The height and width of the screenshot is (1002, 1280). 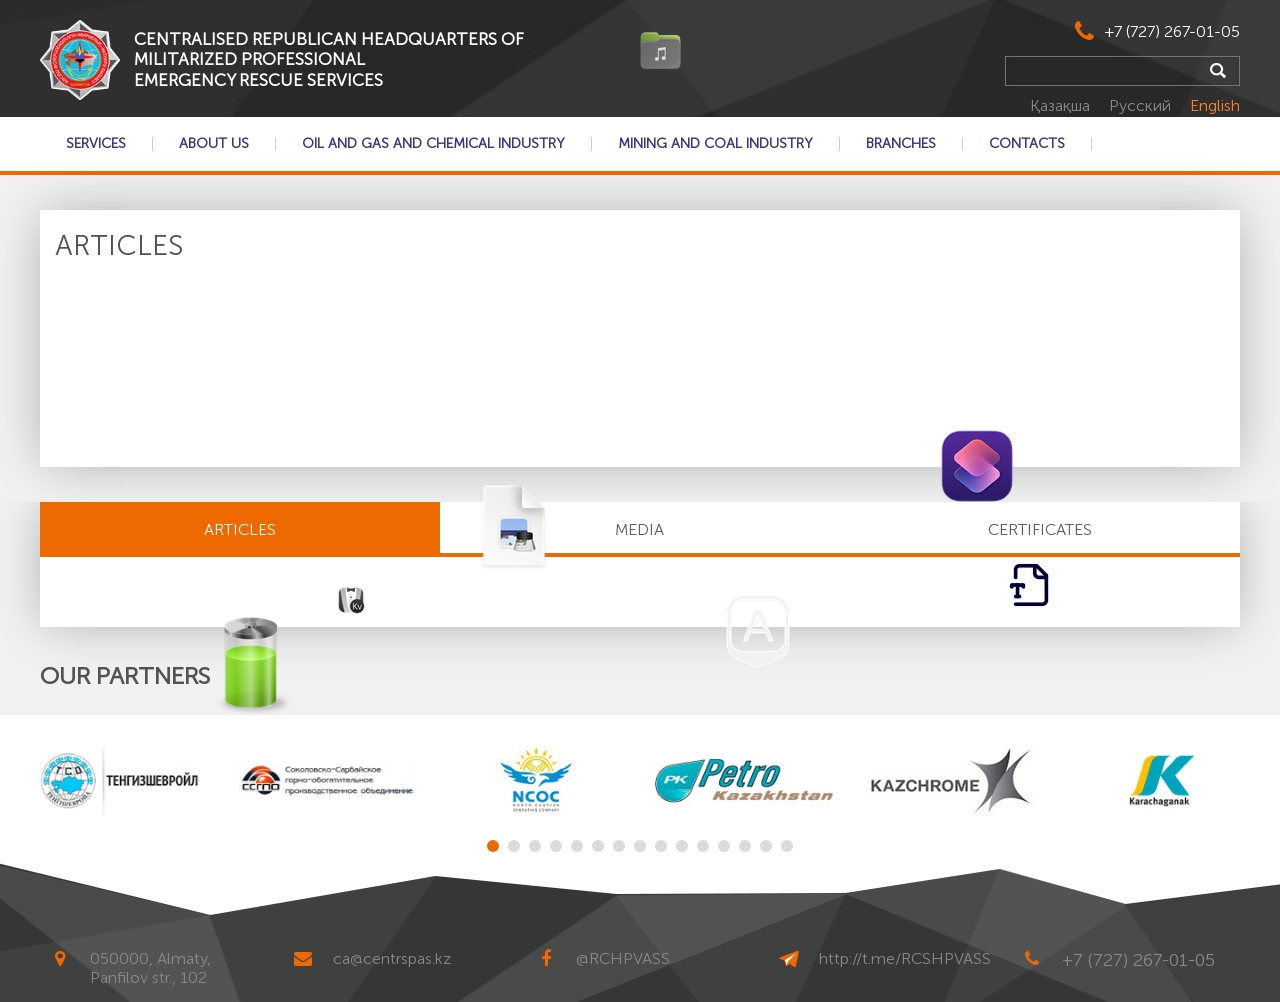 I want to click on open the shortcuts app, so click(x=977, y=466).